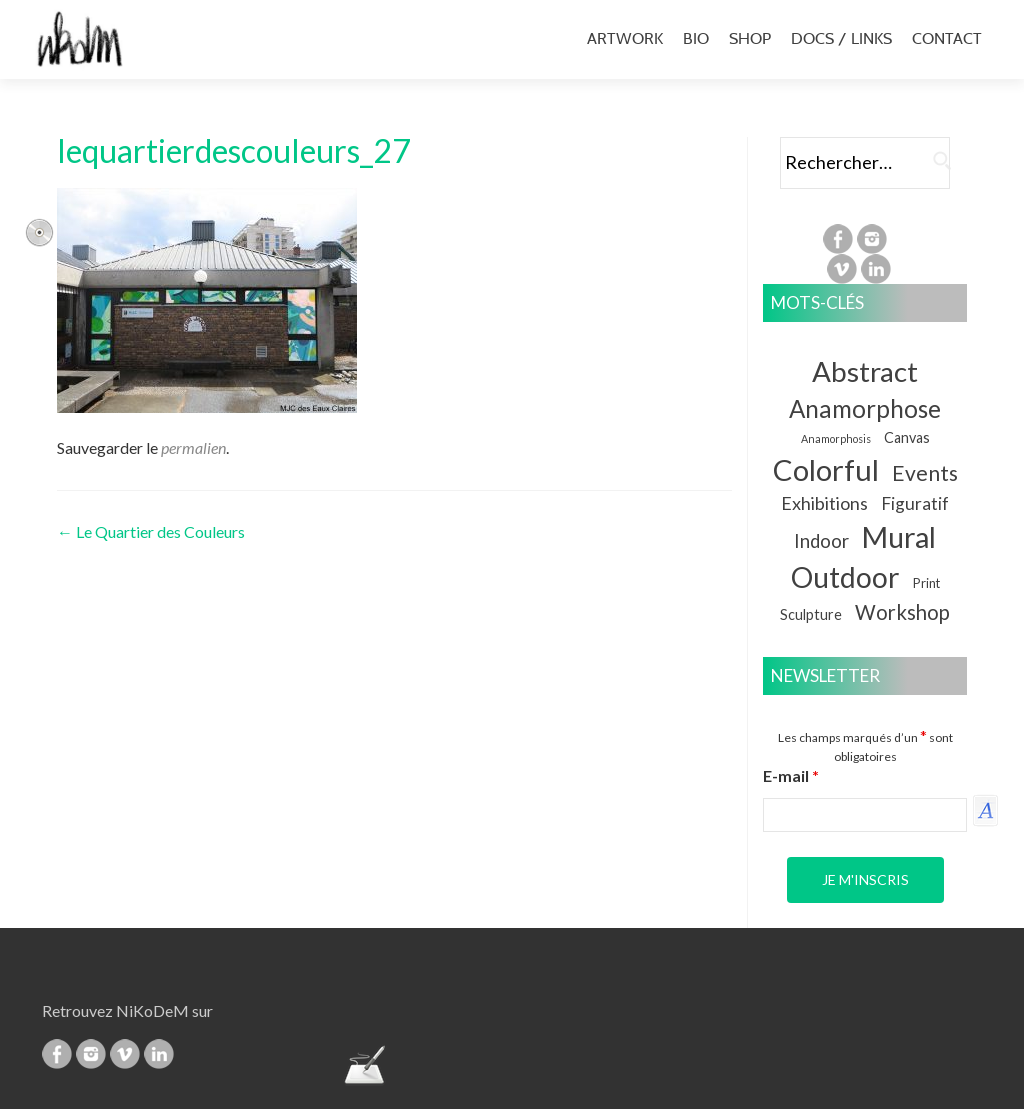 This screenshot has height=1109, width=1024. Describe the element at coordinates (39, 232) in the screenshot. I see `access DVD drive or optical media` at that location.